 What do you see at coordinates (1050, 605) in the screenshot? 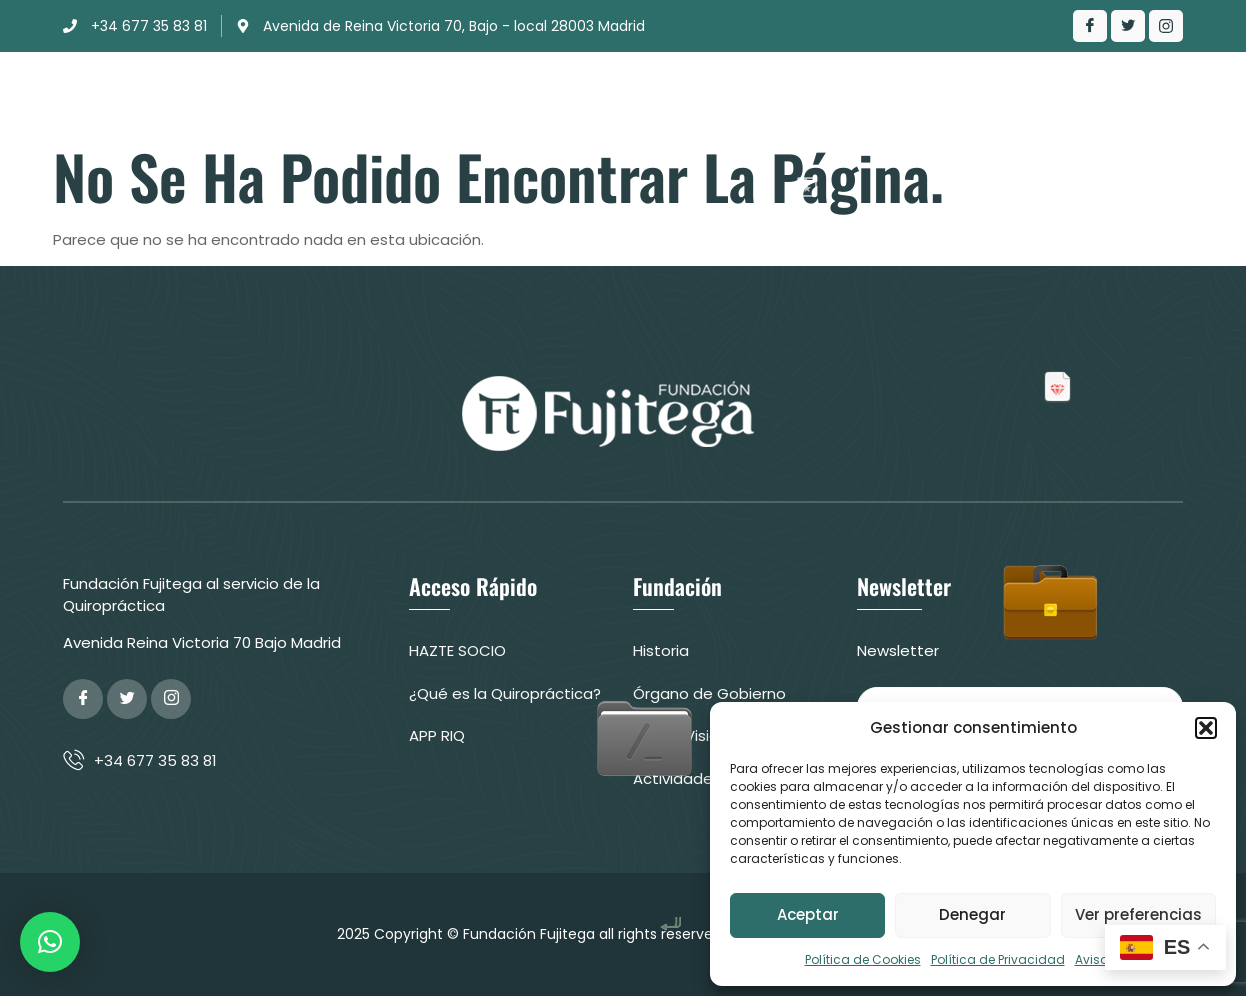
I see `open work or business documents folder` at bounding box center [1050, 605].